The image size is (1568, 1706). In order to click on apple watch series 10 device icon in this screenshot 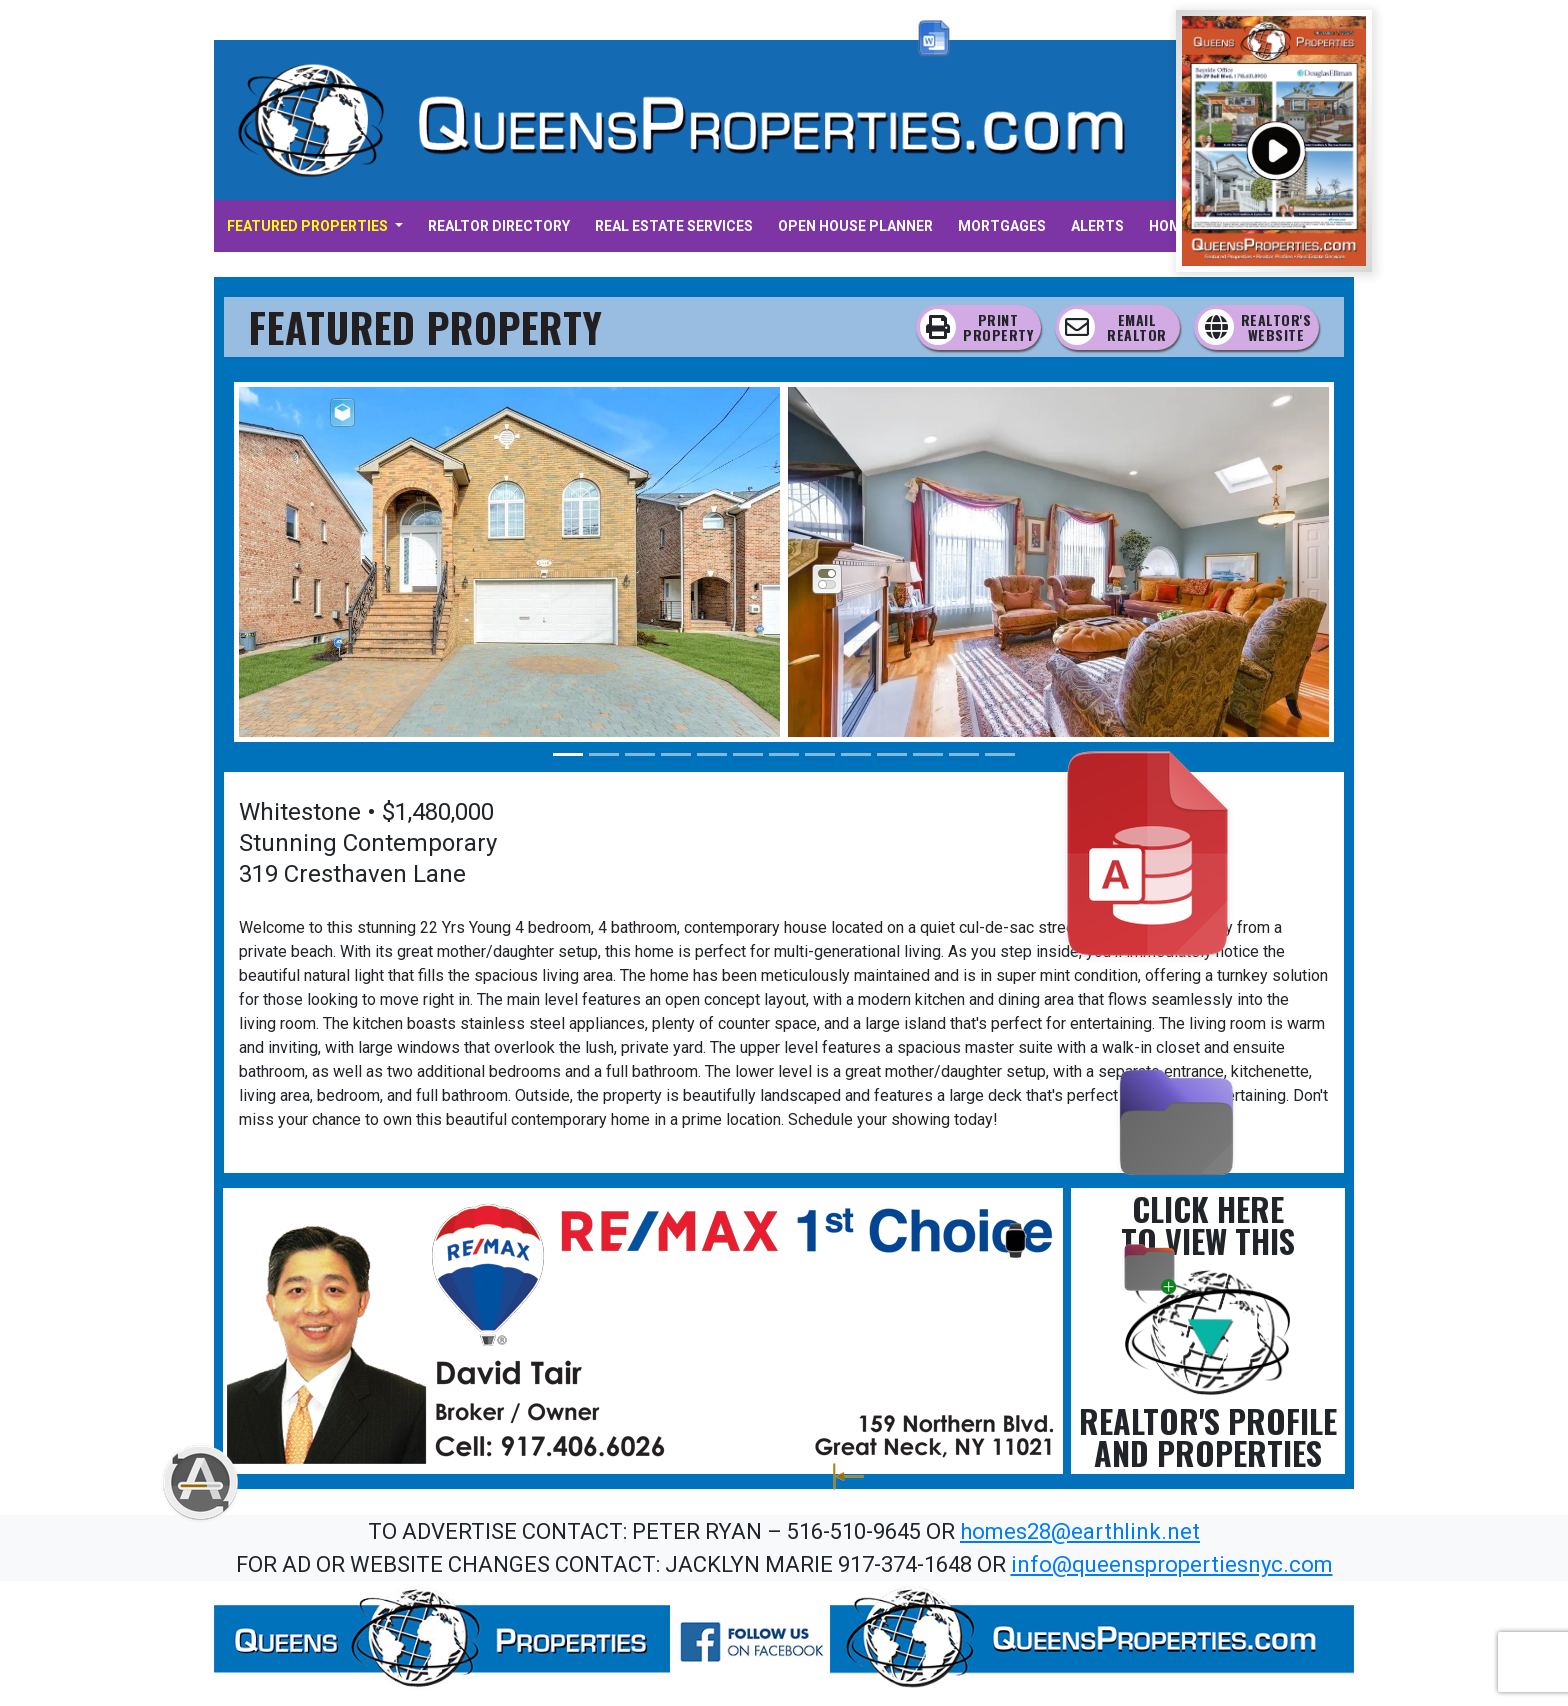, I will do `click(1015, 1240)`.